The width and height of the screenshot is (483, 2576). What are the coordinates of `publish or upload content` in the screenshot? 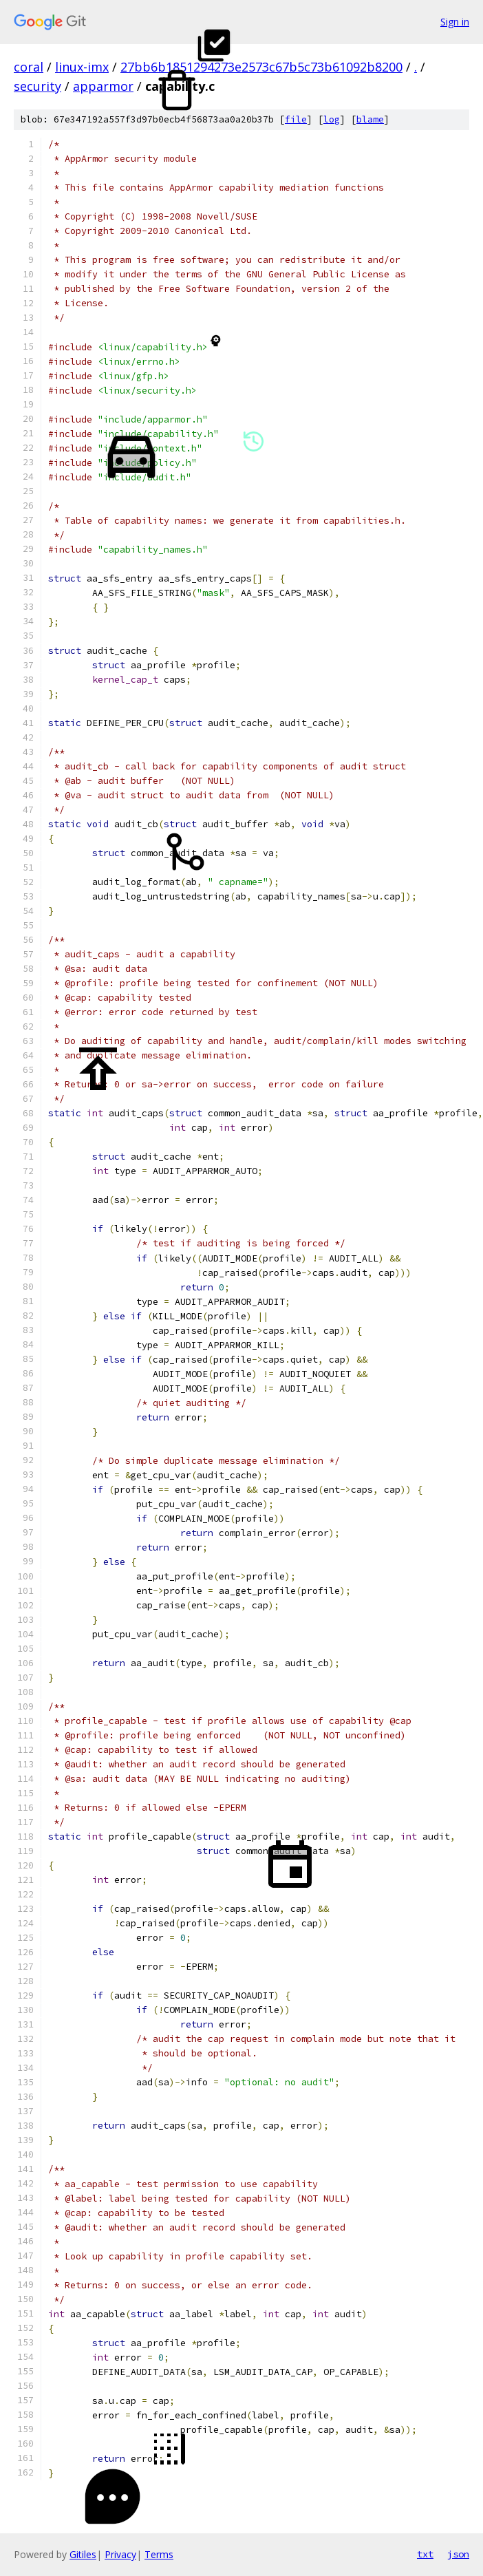 It's located at (98, 1068).